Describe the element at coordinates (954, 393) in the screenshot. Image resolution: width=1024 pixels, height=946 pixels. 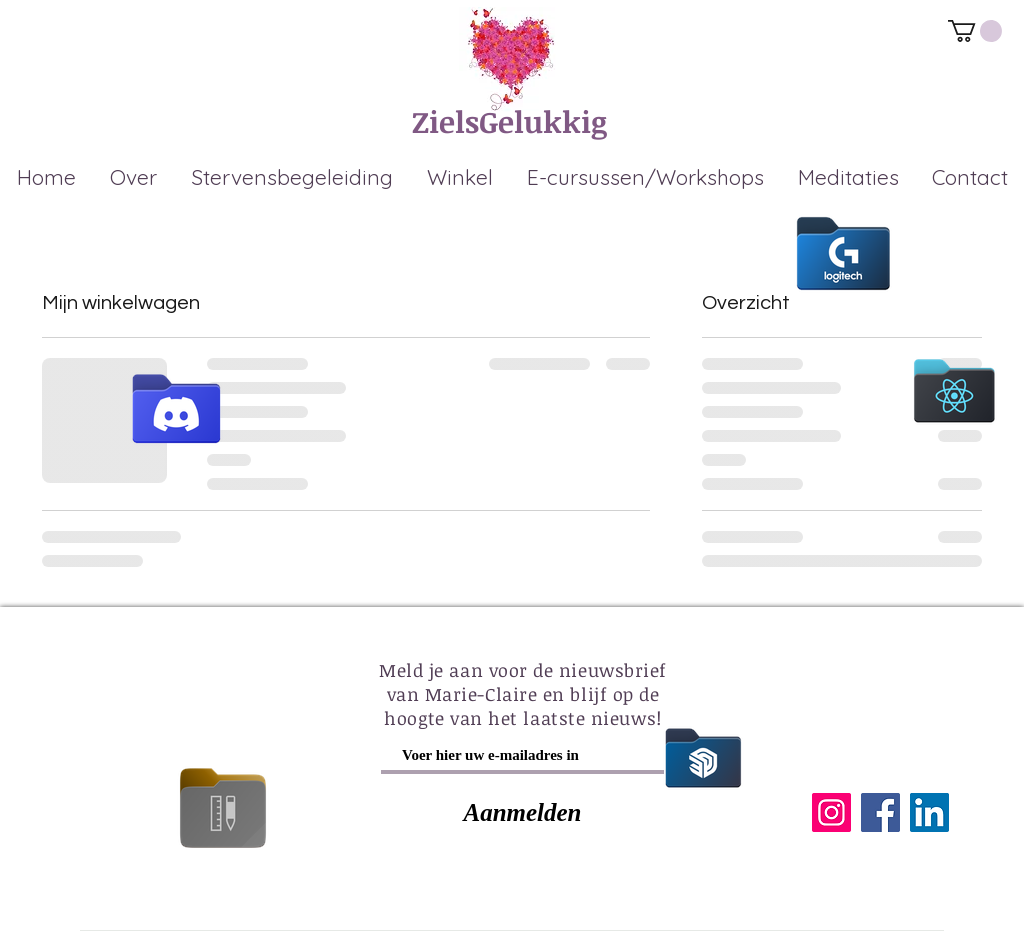
I see `open react project folder` at that location.